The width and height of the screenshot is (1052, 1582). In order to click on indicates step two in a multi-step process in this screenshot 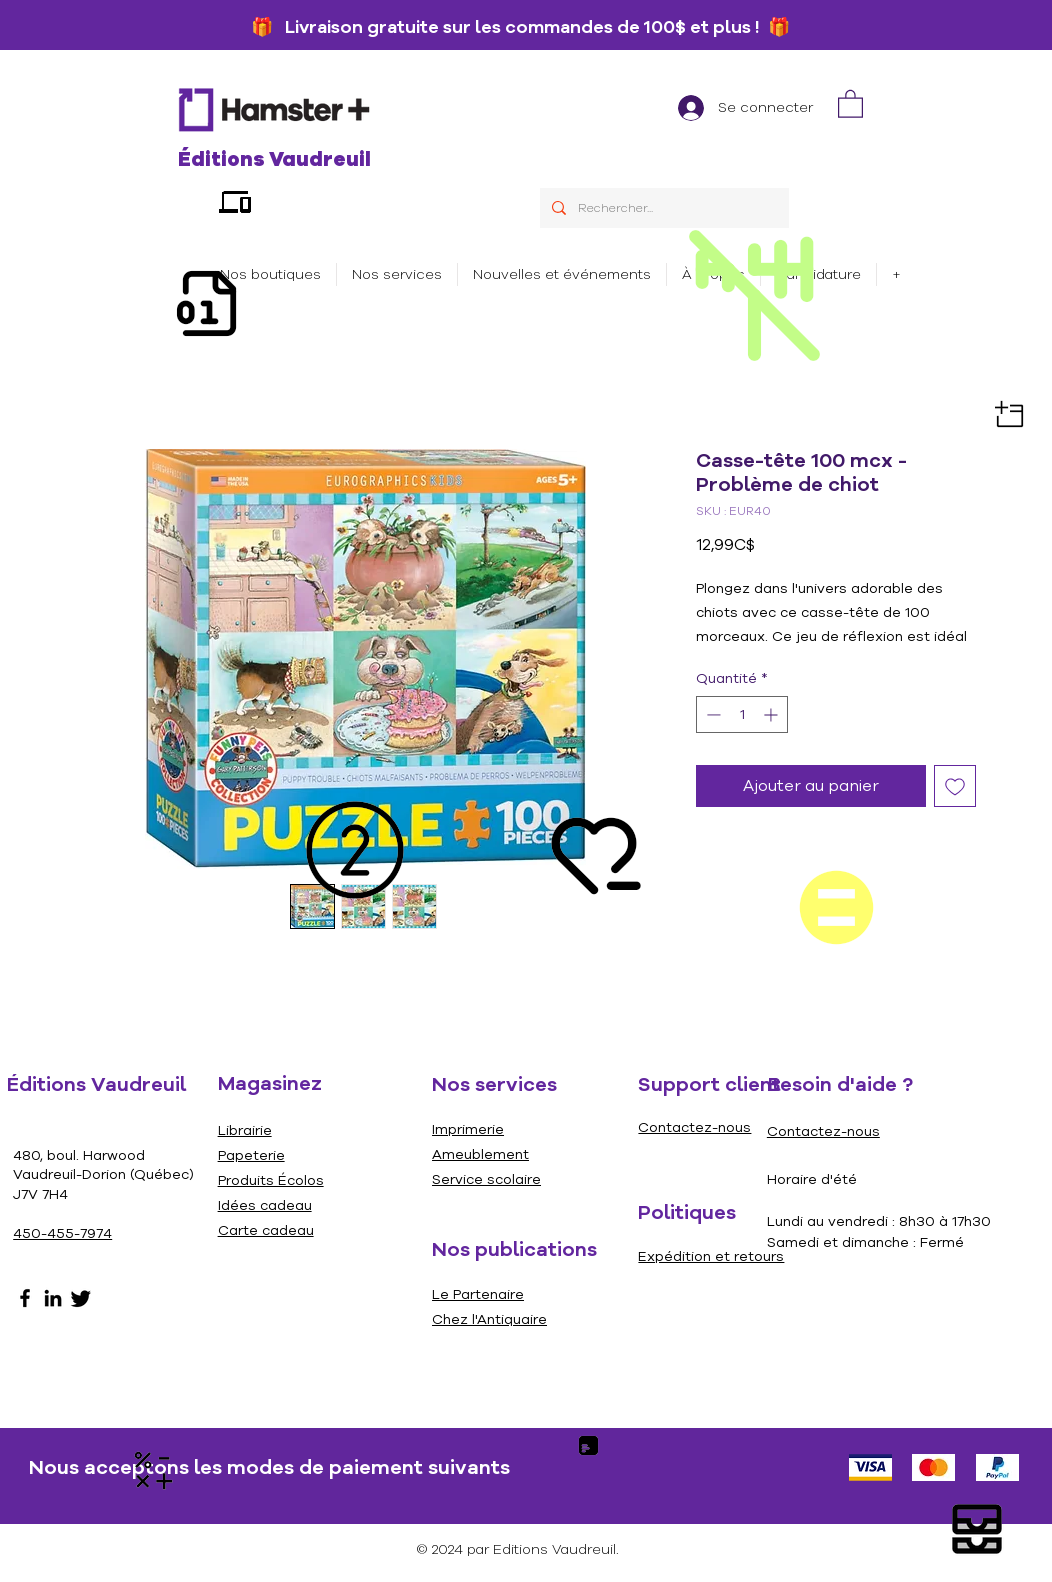, I will do `click(355, 850)`.